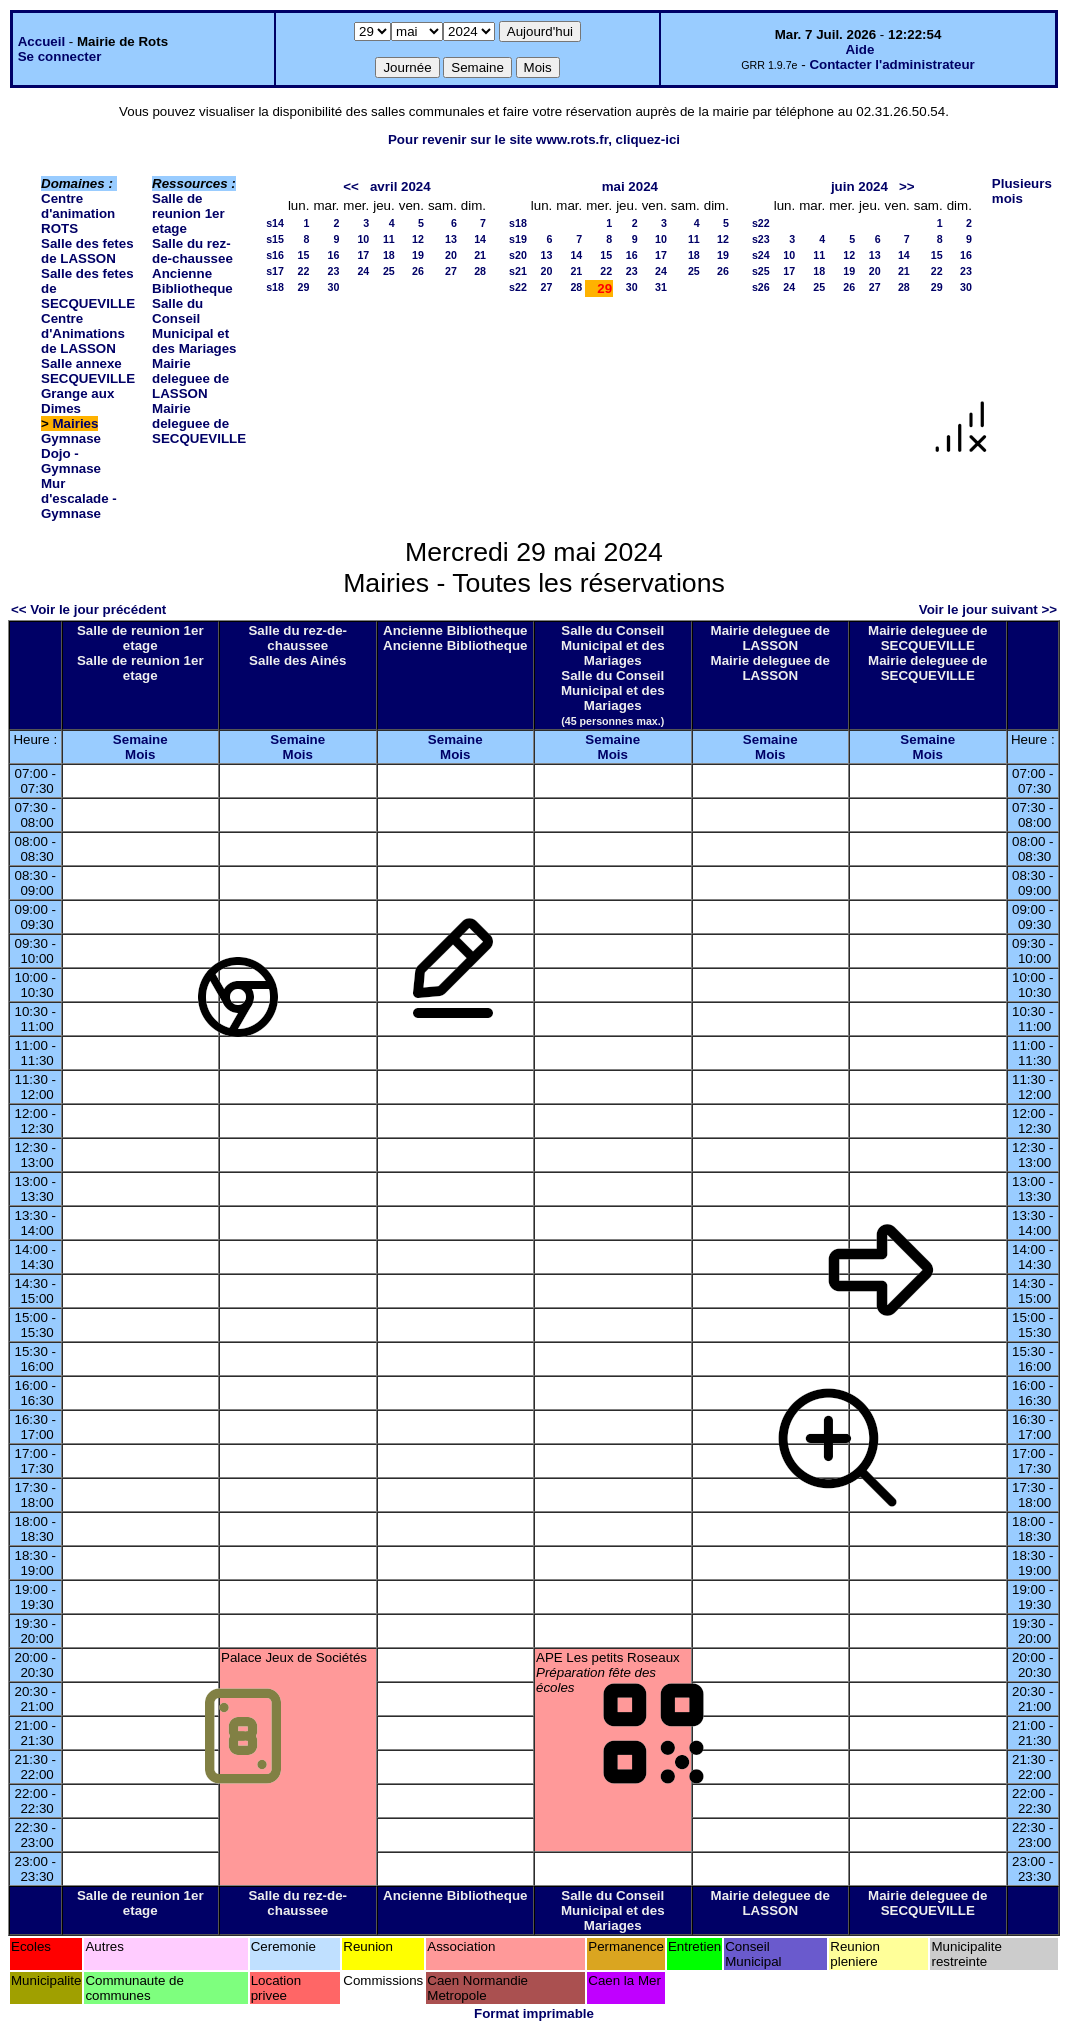 The height and width of the screenshot is (2029, 1068). I want to click on no cellular signal available, so click(962, 430).